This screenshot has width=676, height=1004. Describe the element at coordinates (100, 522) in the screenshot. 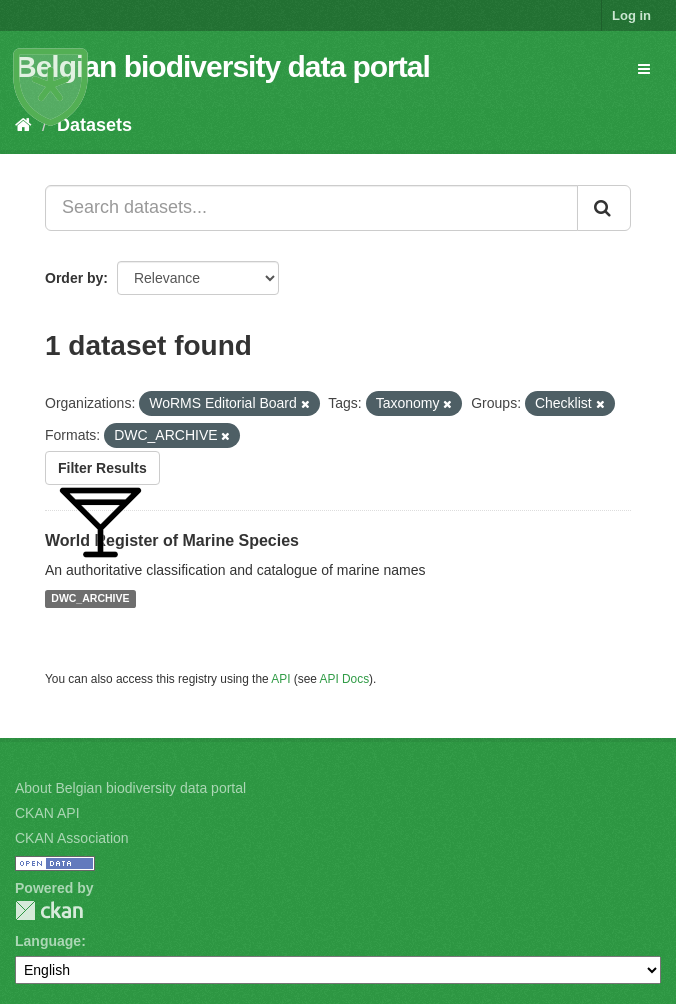

I see `access bar or cocktail menu` at that location.